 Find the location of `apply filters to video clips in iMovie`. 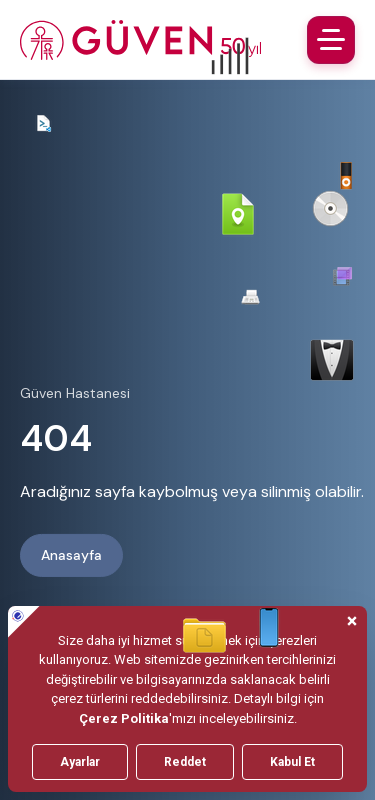

apply filters to video clips in iMovie is located at coordinates (342, 276).